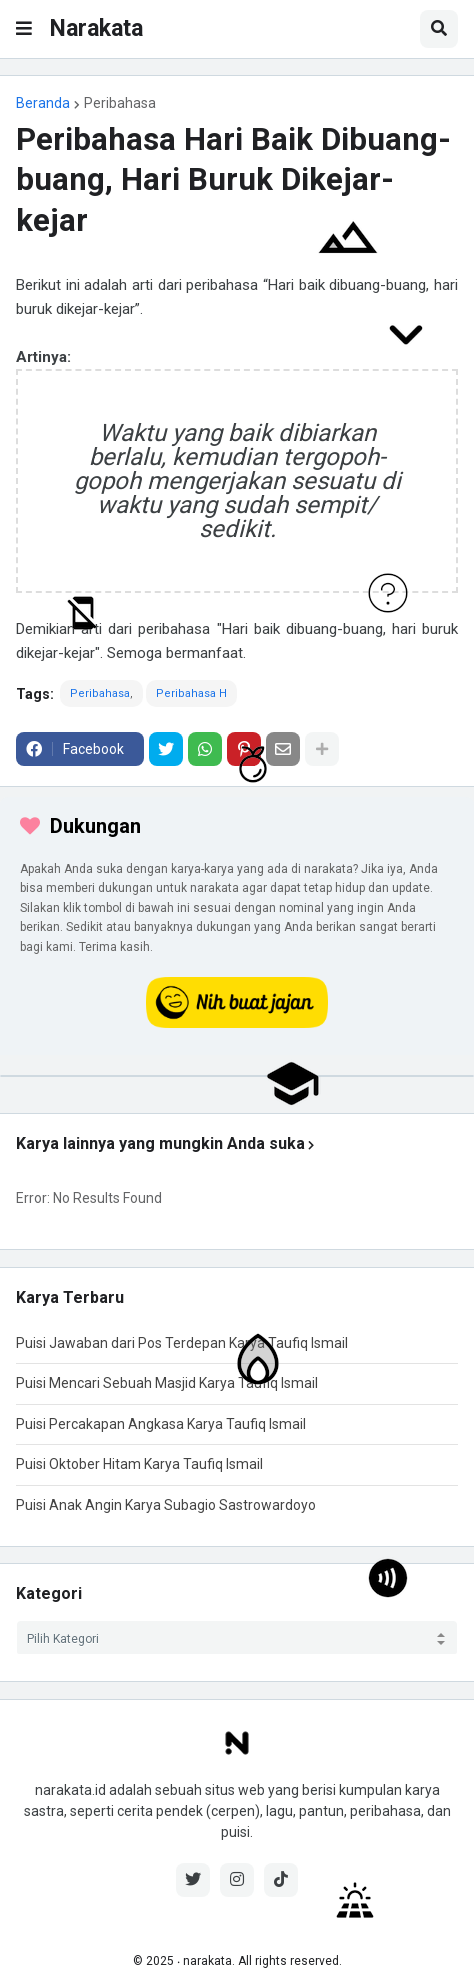  Describe the element at coordinates (253, 765) in the screenshot. I see `indicates fruit or produce category` at that location.